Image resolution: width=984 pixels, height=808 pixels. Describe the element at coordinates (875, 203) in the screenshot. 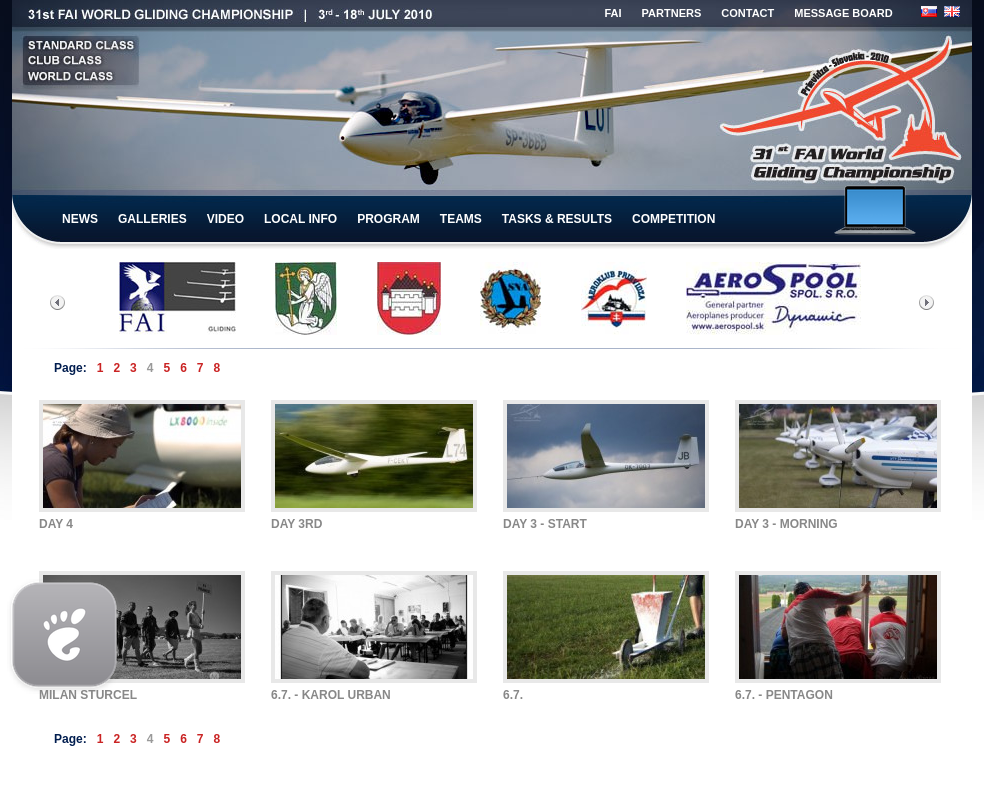

I see `represents this macbook device in system settings` at that location.